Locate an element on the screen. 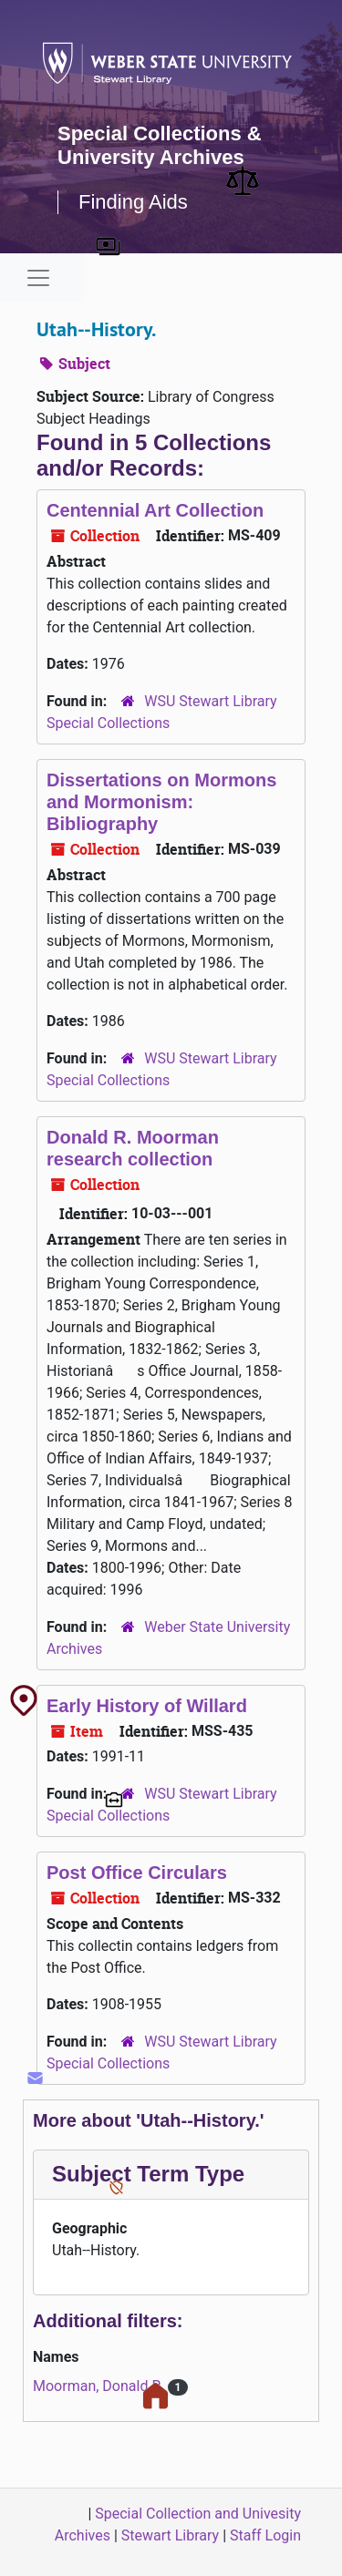 The height and width of the screenshot is (2576, 342). open your inbox is located at coordinates (35, 2078).